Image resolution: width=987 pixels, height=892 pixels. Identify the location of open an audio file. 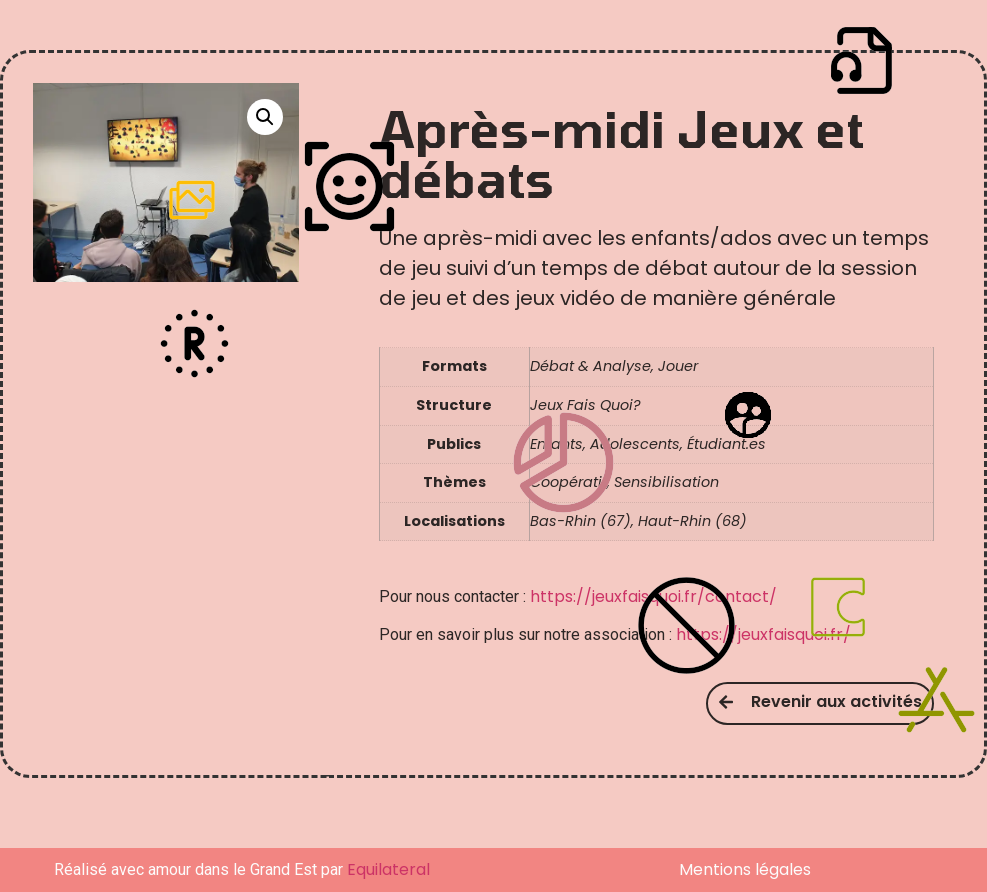
(864, 60).